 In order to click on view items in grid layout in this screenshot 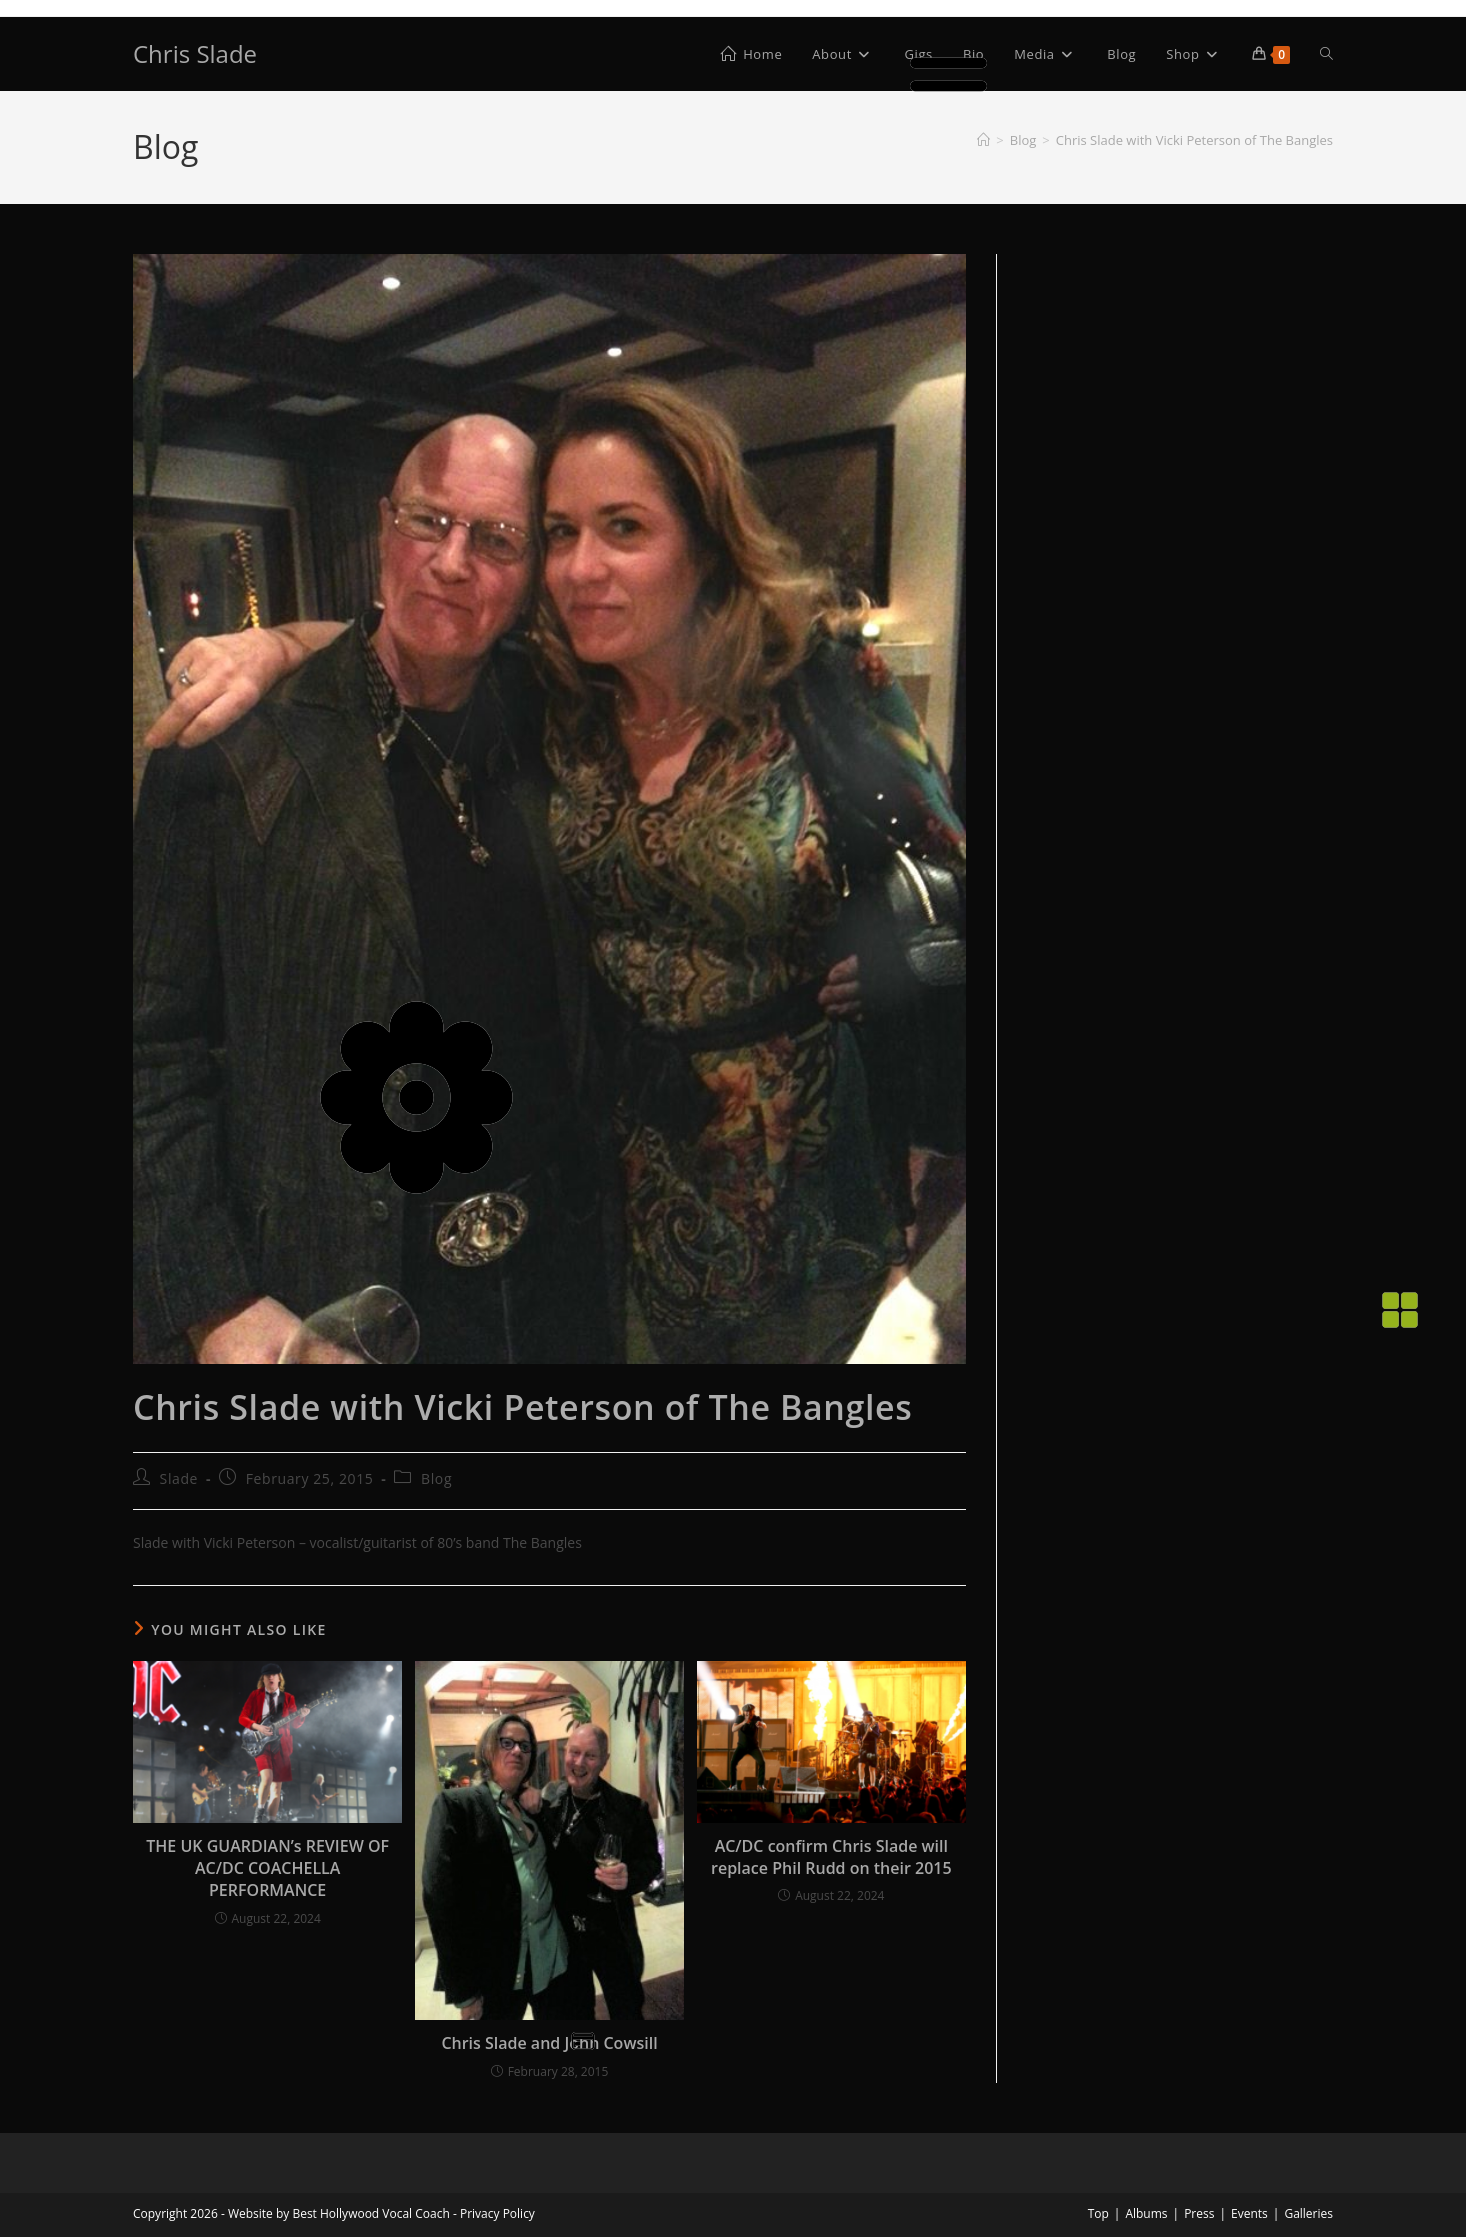, I will do `click(1400, 1310)`.